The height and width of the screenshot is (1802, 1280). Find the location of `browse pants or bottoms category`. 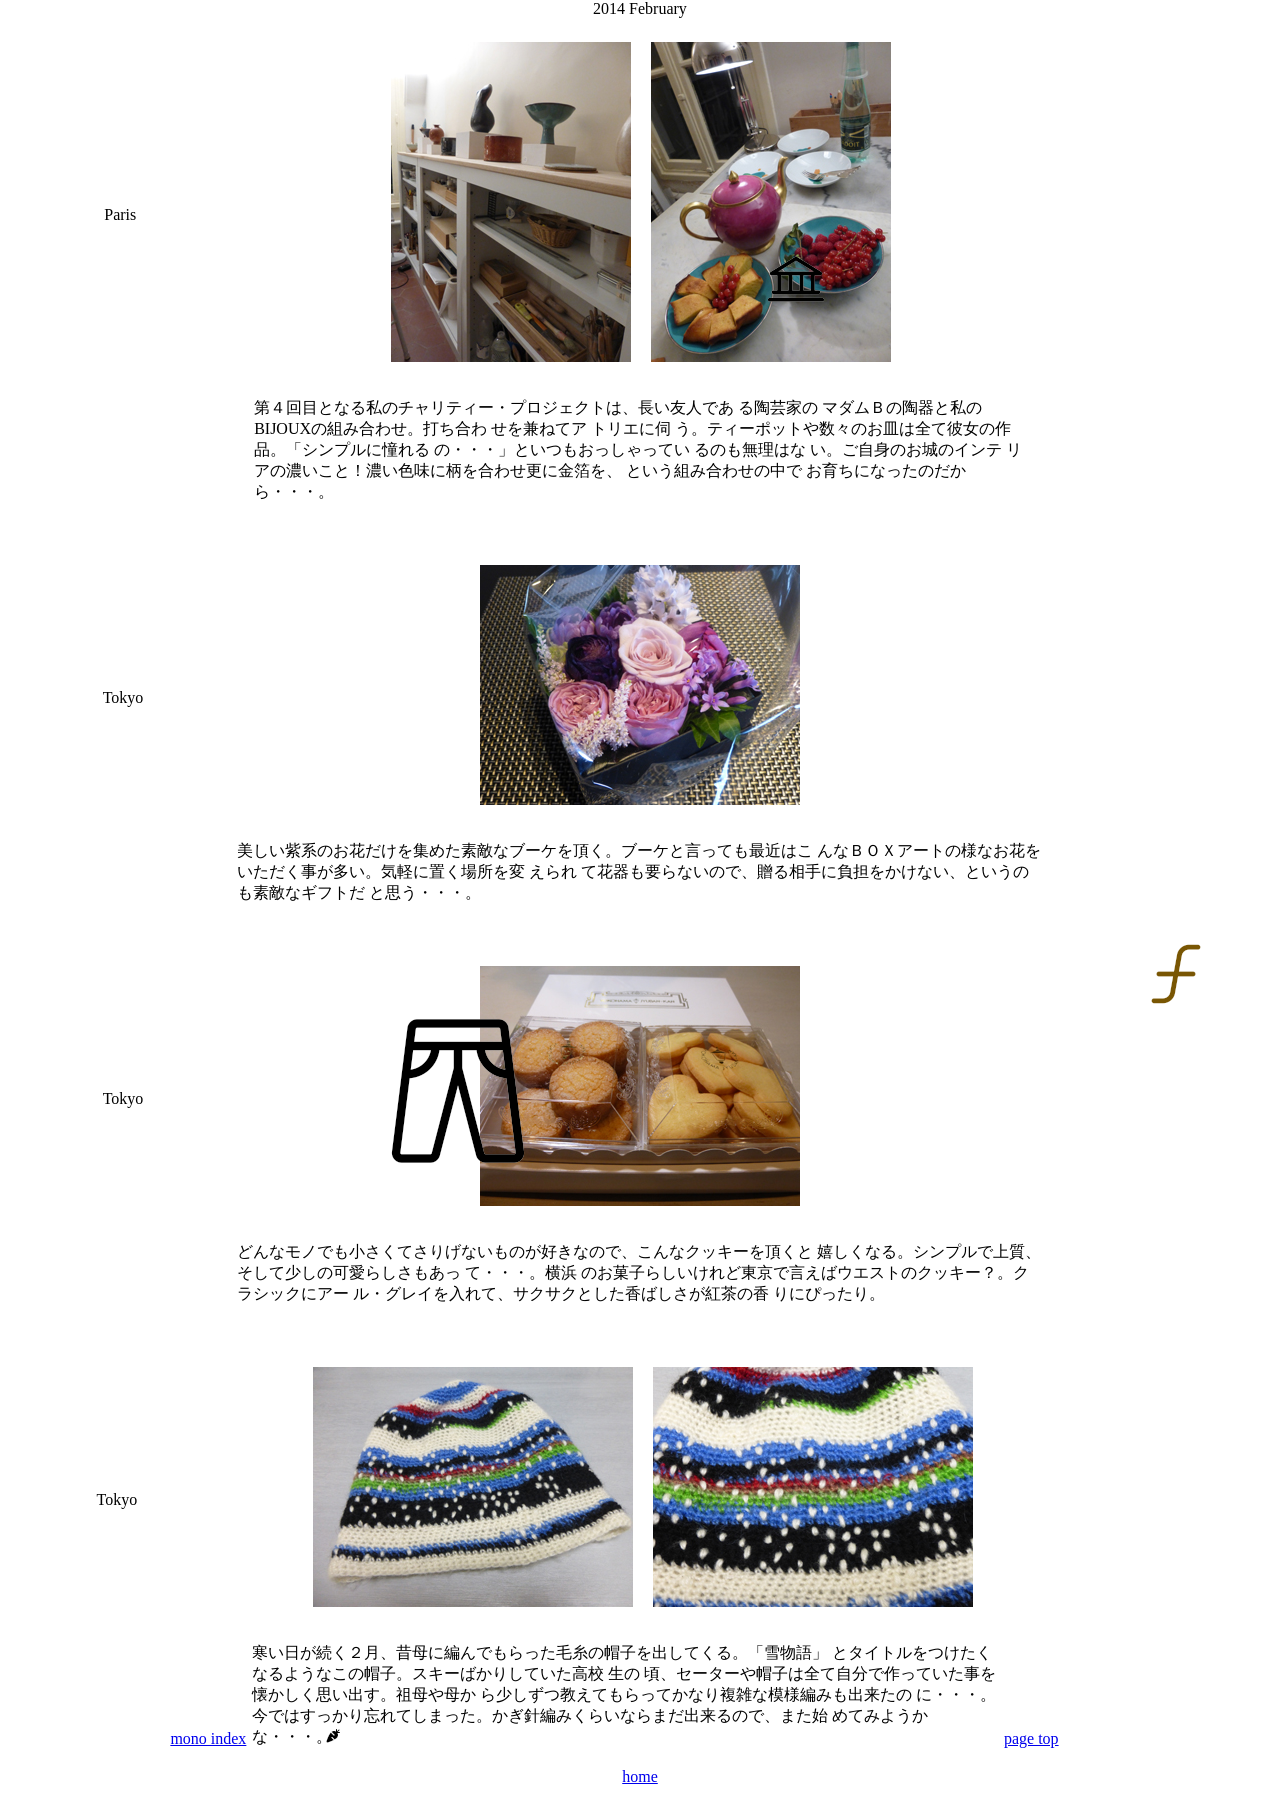

browse pants or bottoms category is located at coordinates (458, 1091).